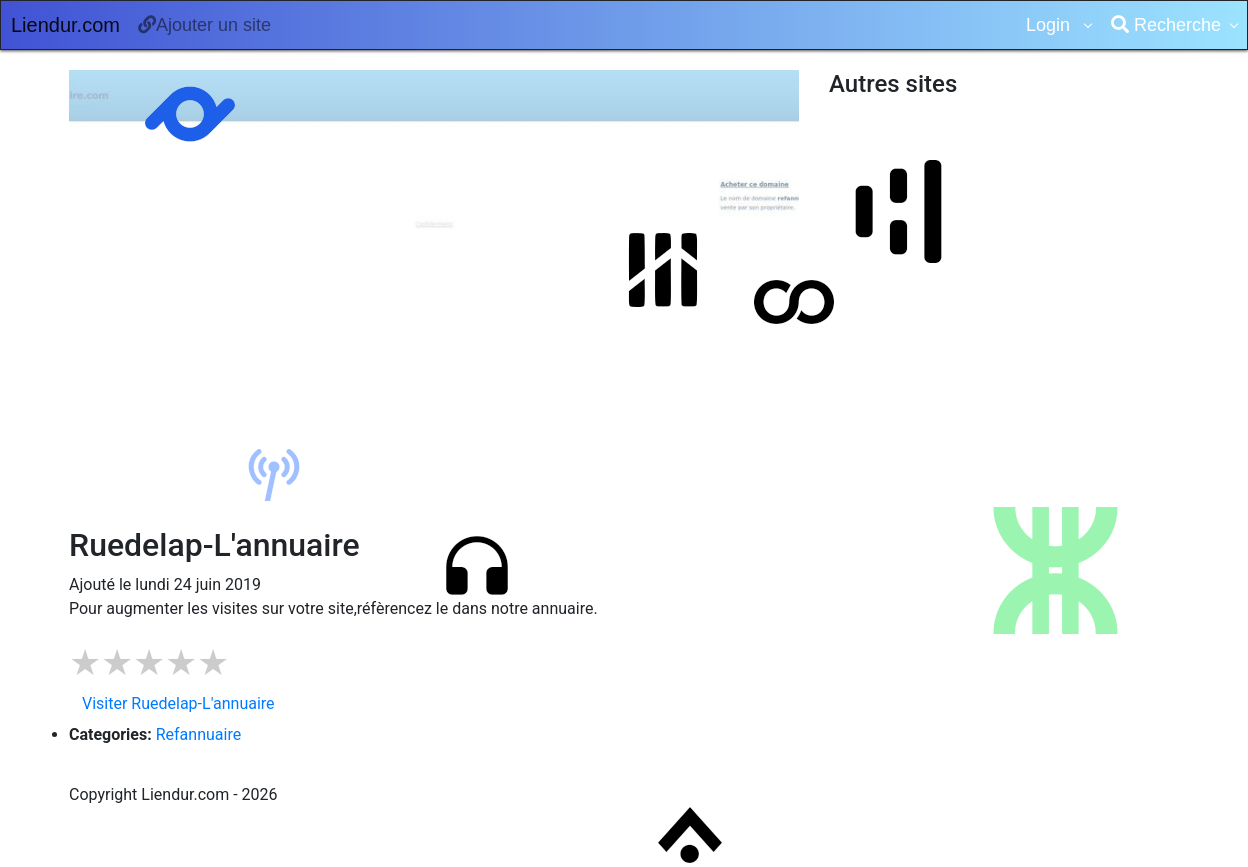 Image resolution: width=1248 pixels, height=867 pixels. What do you see at coordinates (274, 475) in the screenshot?
I see `podcast index logo` at bounding box center [274, 475].